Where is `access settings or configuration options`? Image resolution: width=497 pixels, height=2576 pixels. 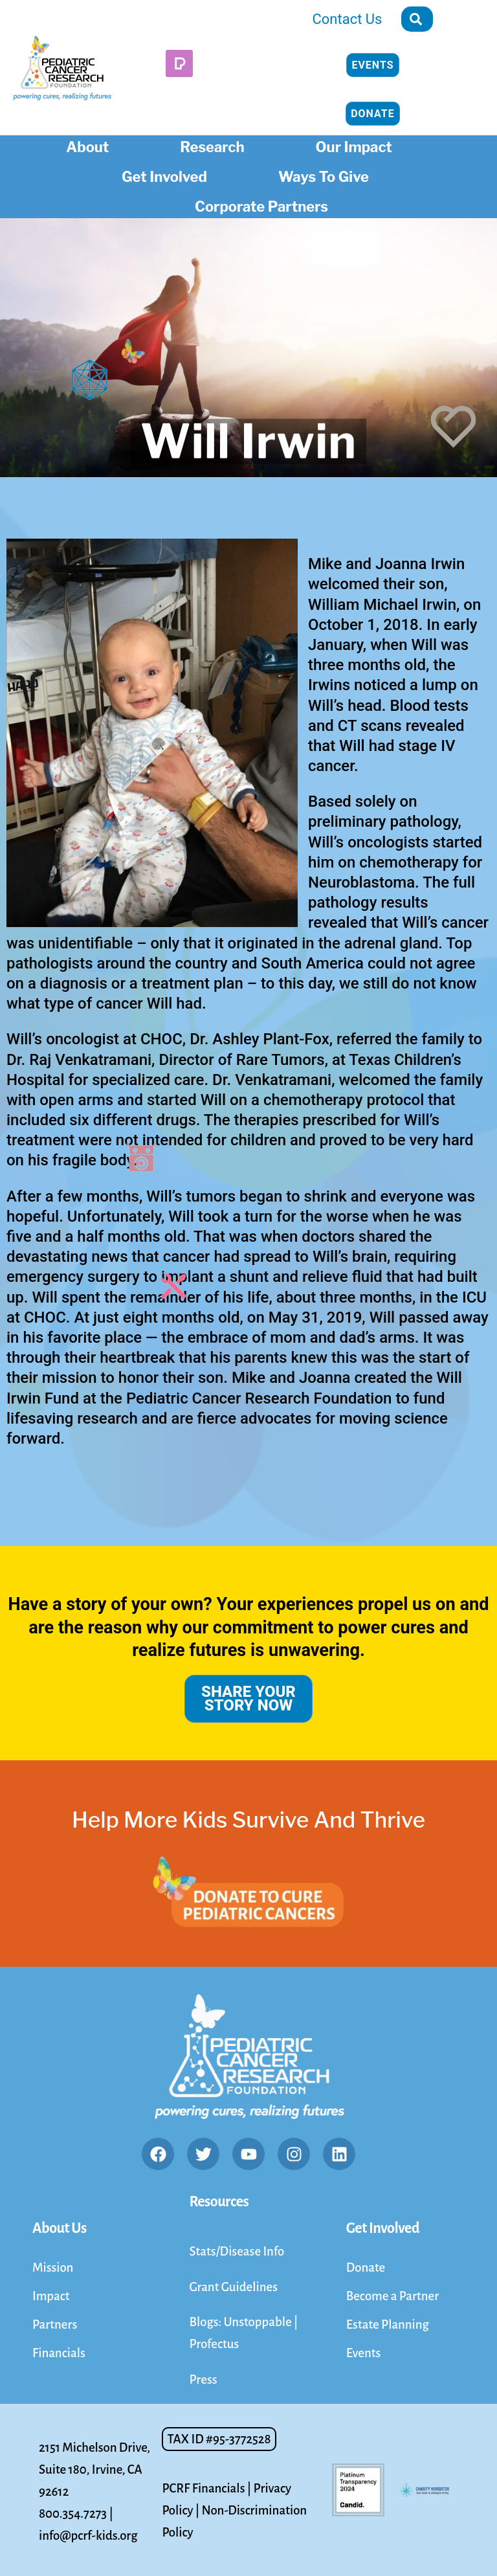
access settings or configuration options is located at coordinates (174, 1286).